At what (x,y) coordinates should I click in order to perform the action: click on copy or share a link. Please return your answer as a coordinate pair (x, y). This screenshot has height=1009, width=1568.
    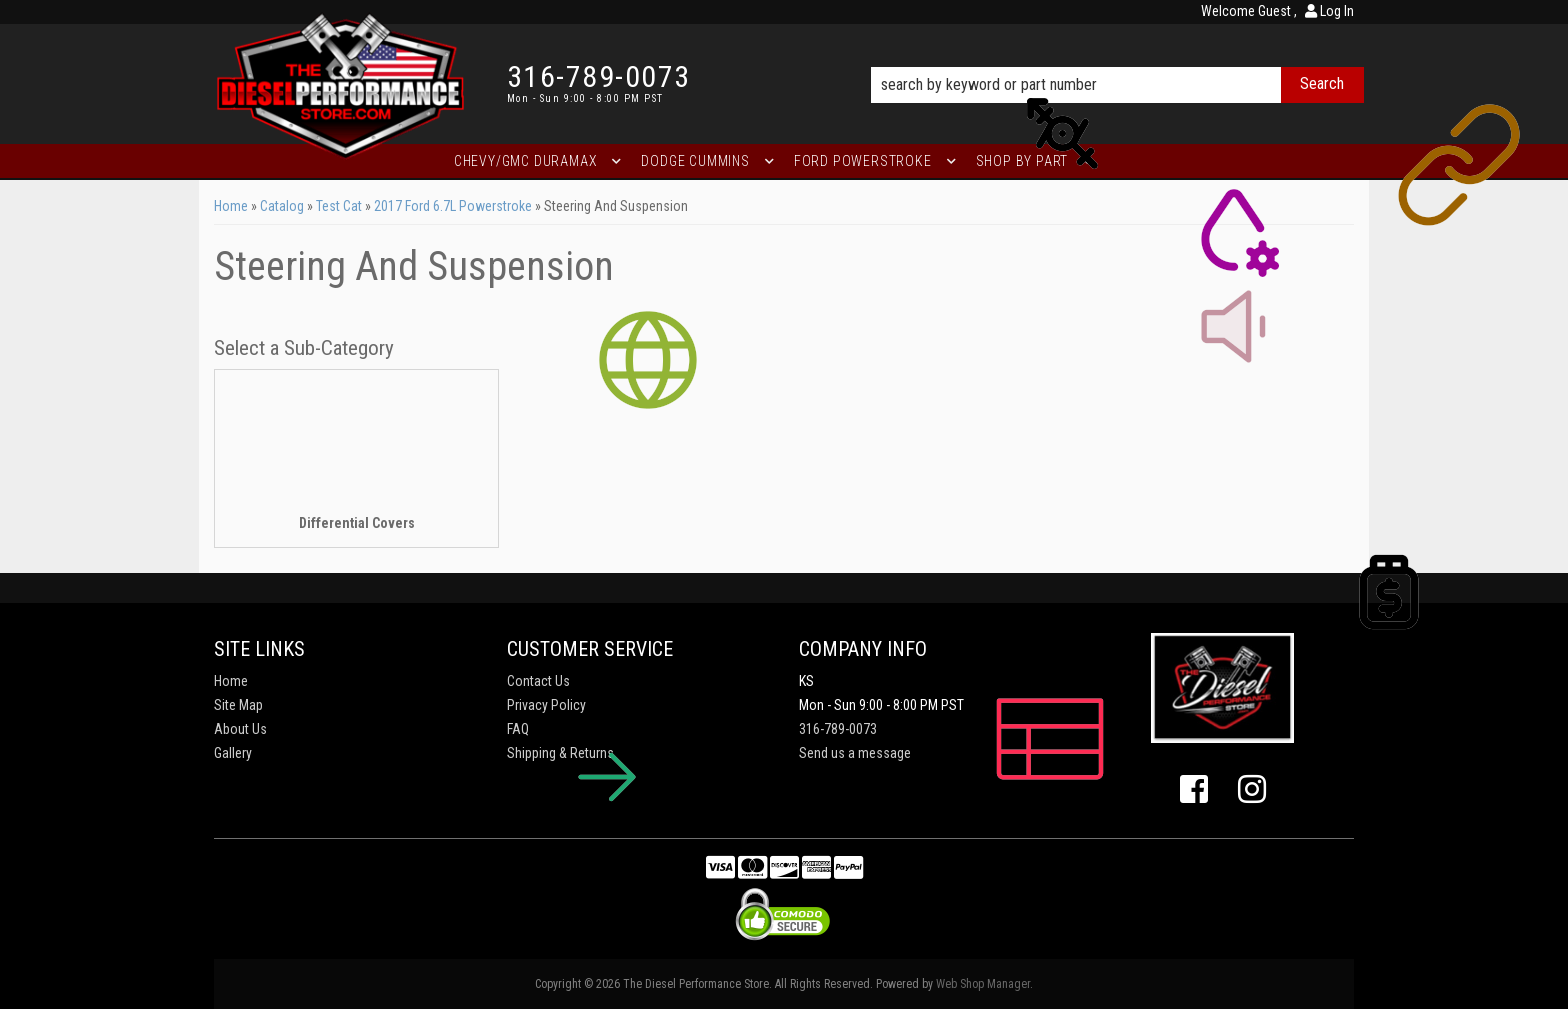
    Looking at the image, I should click on (1459, 165).